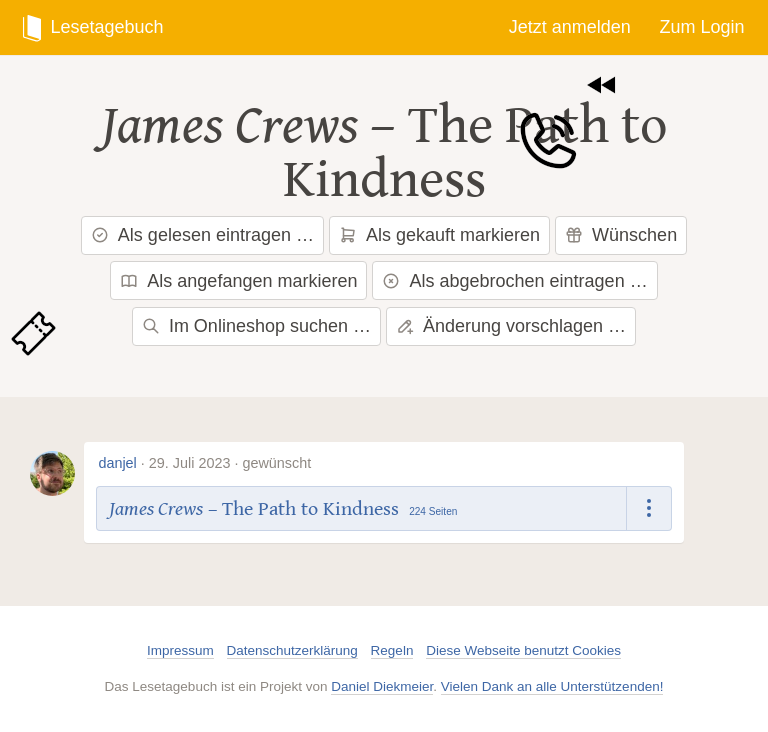 This screenshot has width=768, height=732. What do you see at coordinates (601, 85) in the screenshot?
I see `skip to previous track` at bounding box center [601, 85].